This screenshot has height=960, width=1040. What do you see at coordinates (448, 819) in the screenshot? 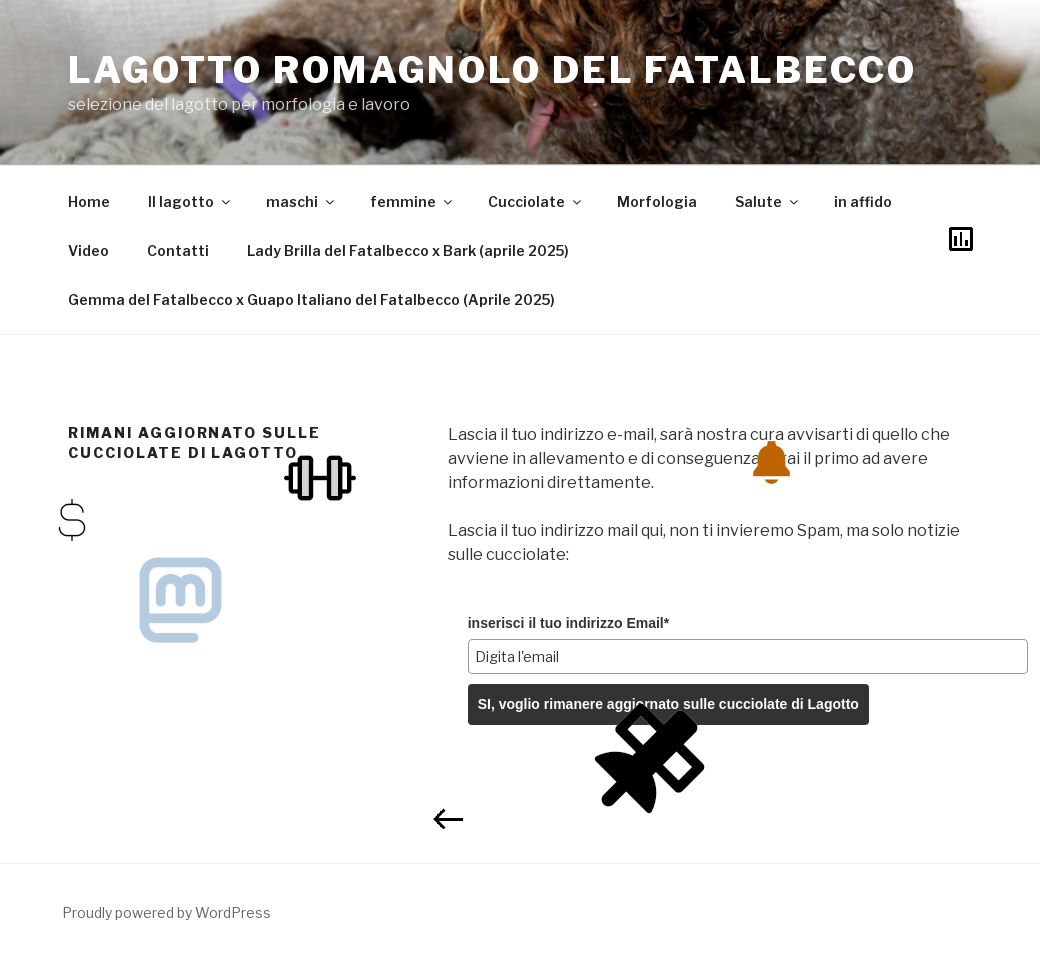
I see `navigate back or return to previous screen` at bounding box center [448, 819].